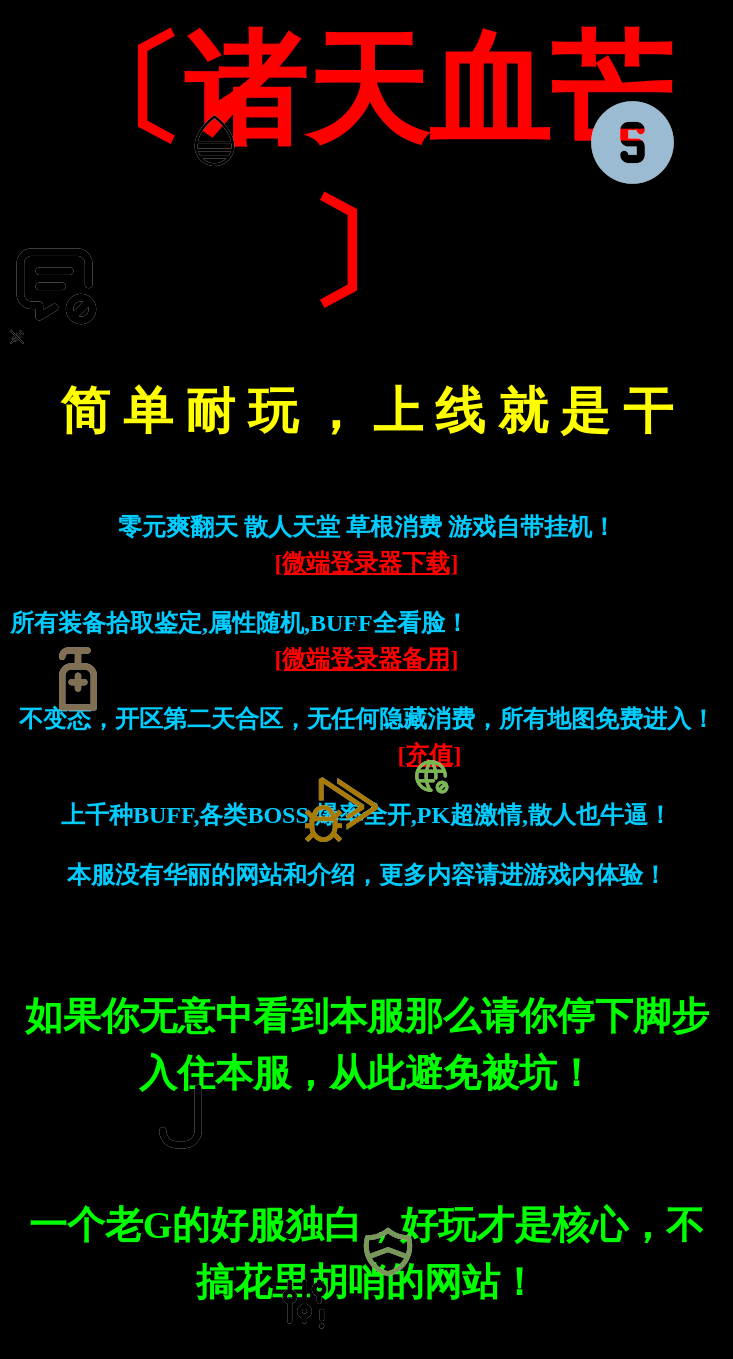  I want to click on access security or protection settings, so click(388, 1252).